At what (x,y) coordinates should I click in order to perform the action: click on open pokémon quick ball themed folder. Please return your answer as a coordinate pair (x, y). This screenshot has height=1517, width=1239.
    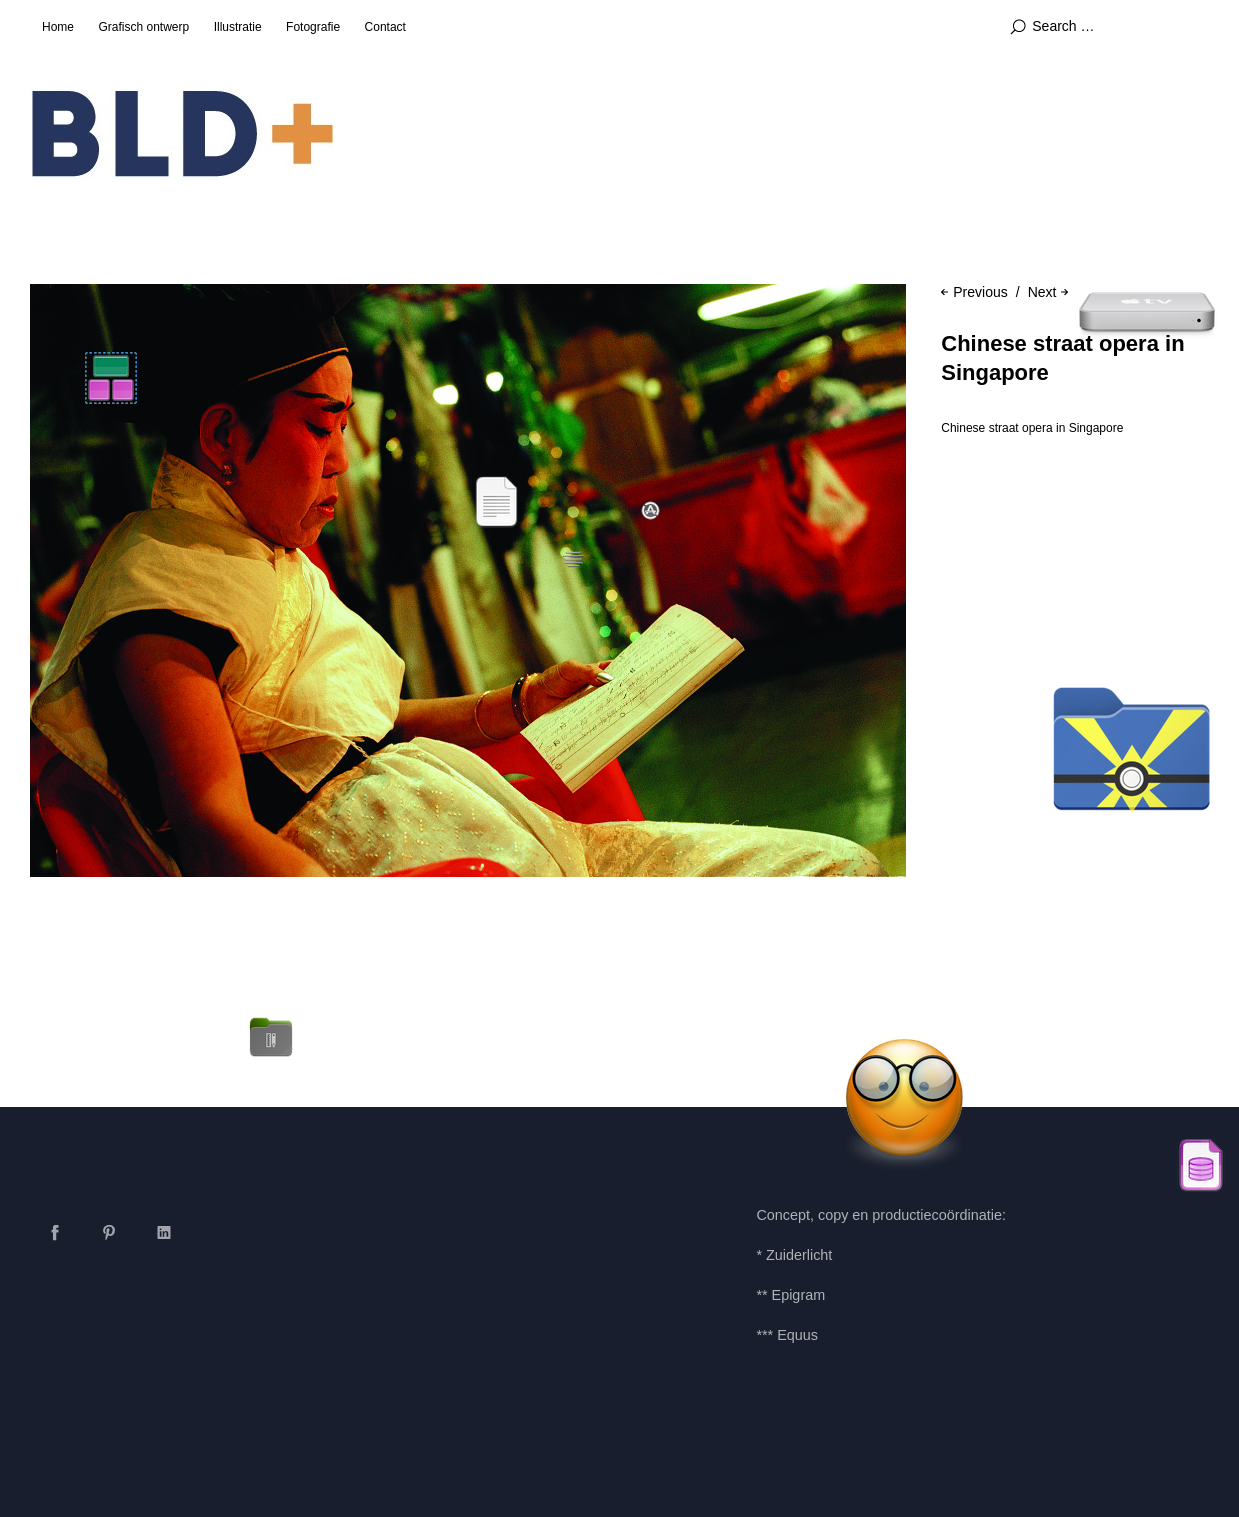
    Looking at the image, I should click on (1131, 753).